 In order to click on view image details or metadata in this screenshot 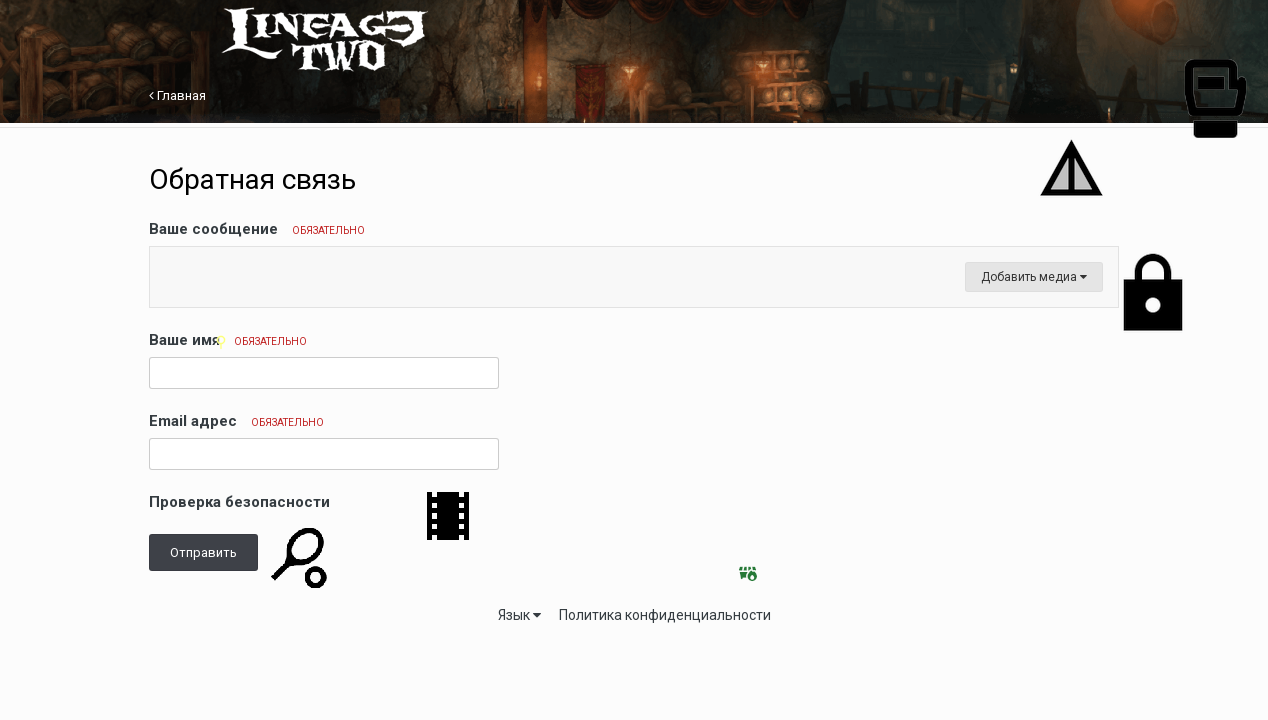, I will do `click(1071, 167)`.